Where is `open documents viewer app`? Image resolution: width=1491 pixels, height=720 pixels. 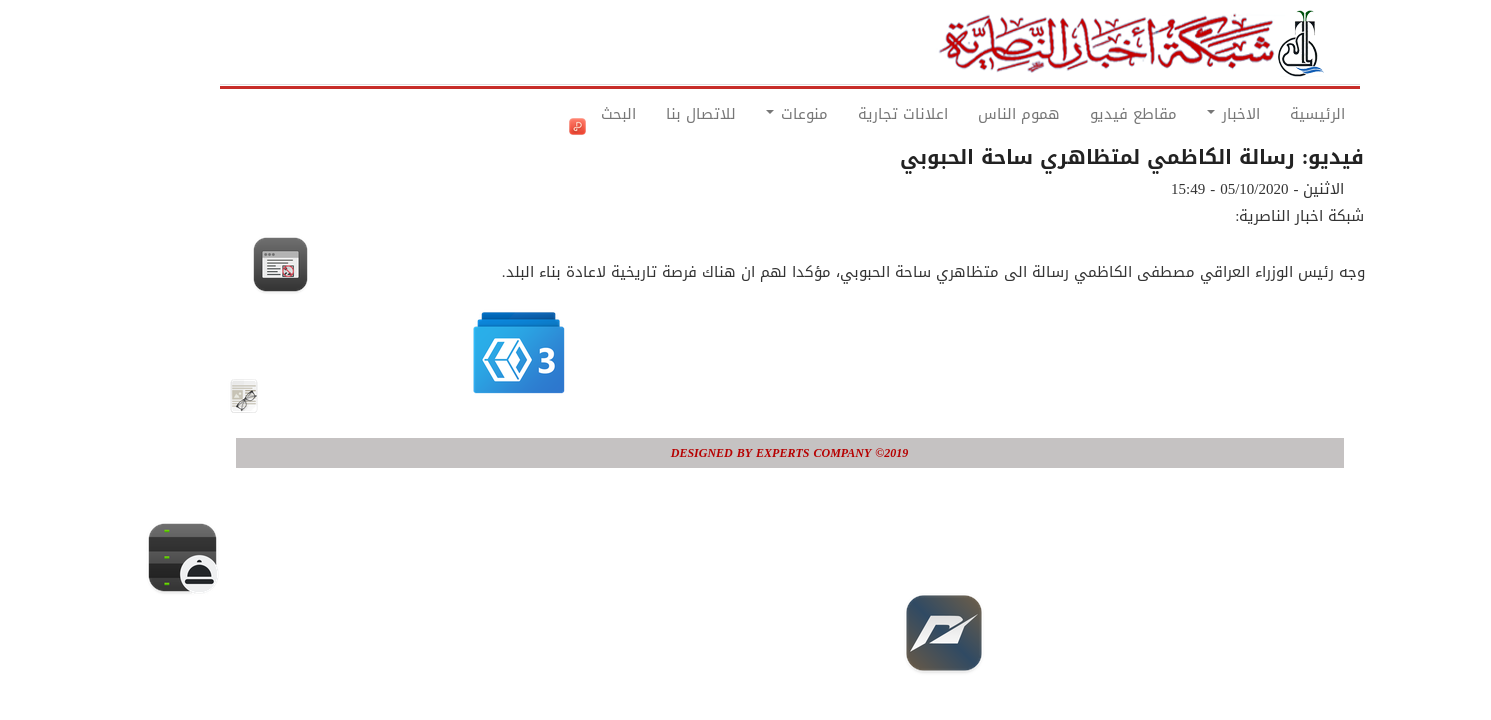 open documents viewer app is located at coordinates (244, 396).